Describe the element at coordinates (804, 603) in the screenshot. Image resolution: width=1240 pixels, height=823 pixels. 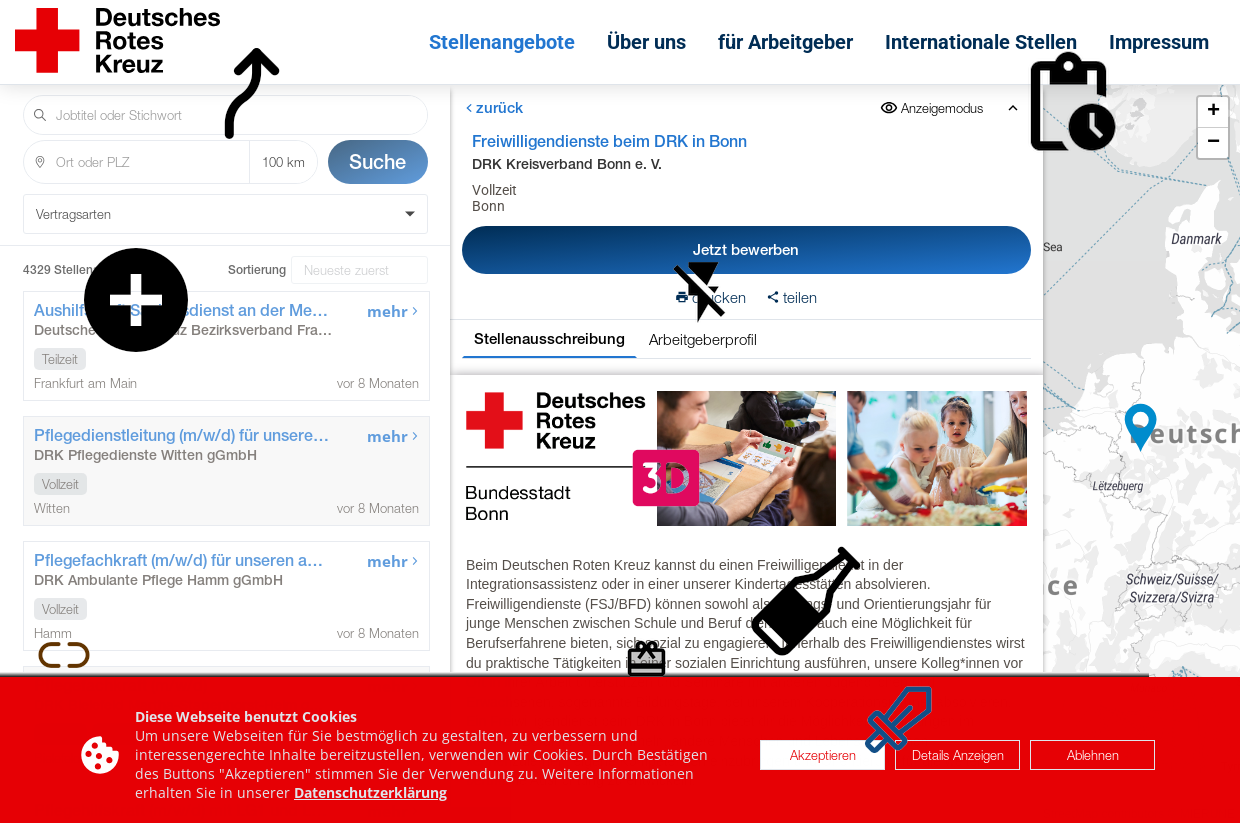
I see `browse or access beer and beverage options` at that location.